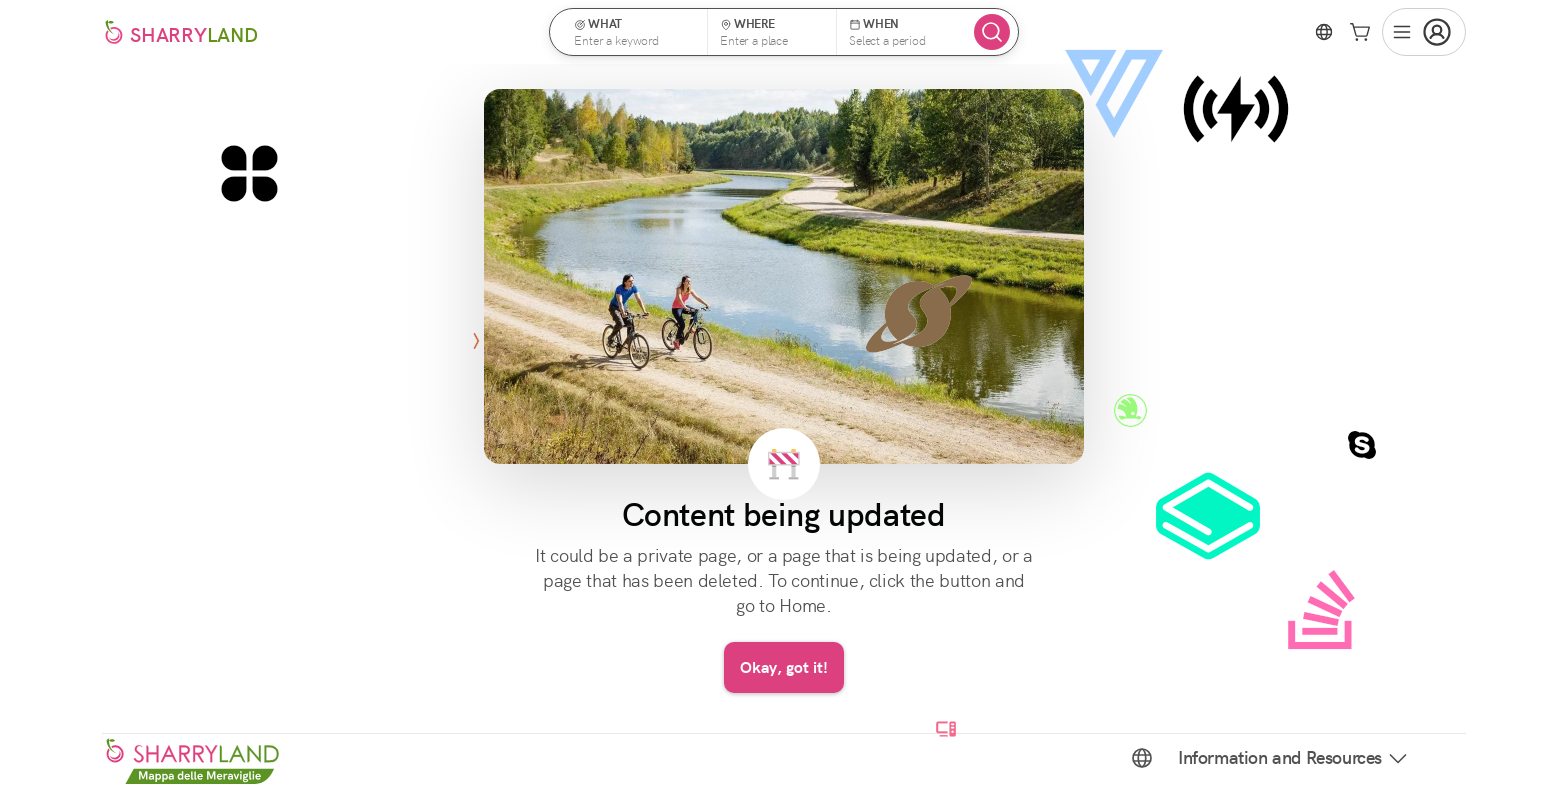 This screenshot has width=1568, height=805. What do you see at coordinates (1321, 609) in the screenshot?
I see `visit stack overflow website` at bounding box center [1321, 609].